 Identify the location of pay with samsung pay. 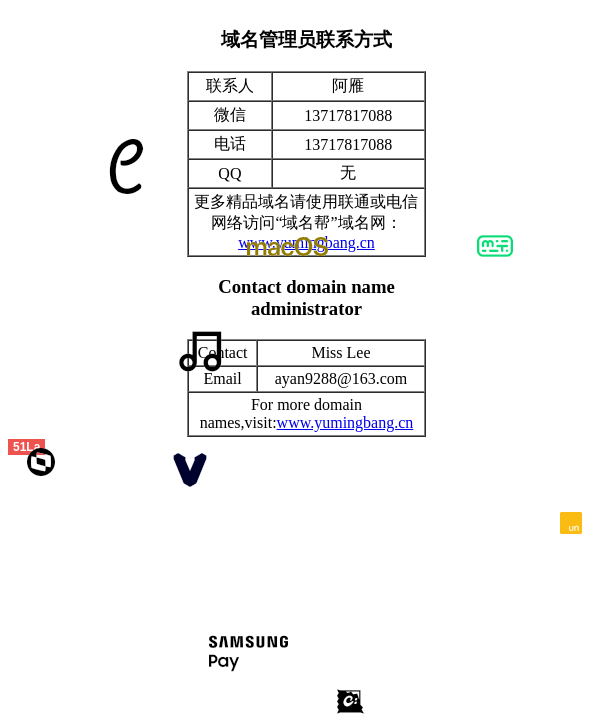
(248, 653).